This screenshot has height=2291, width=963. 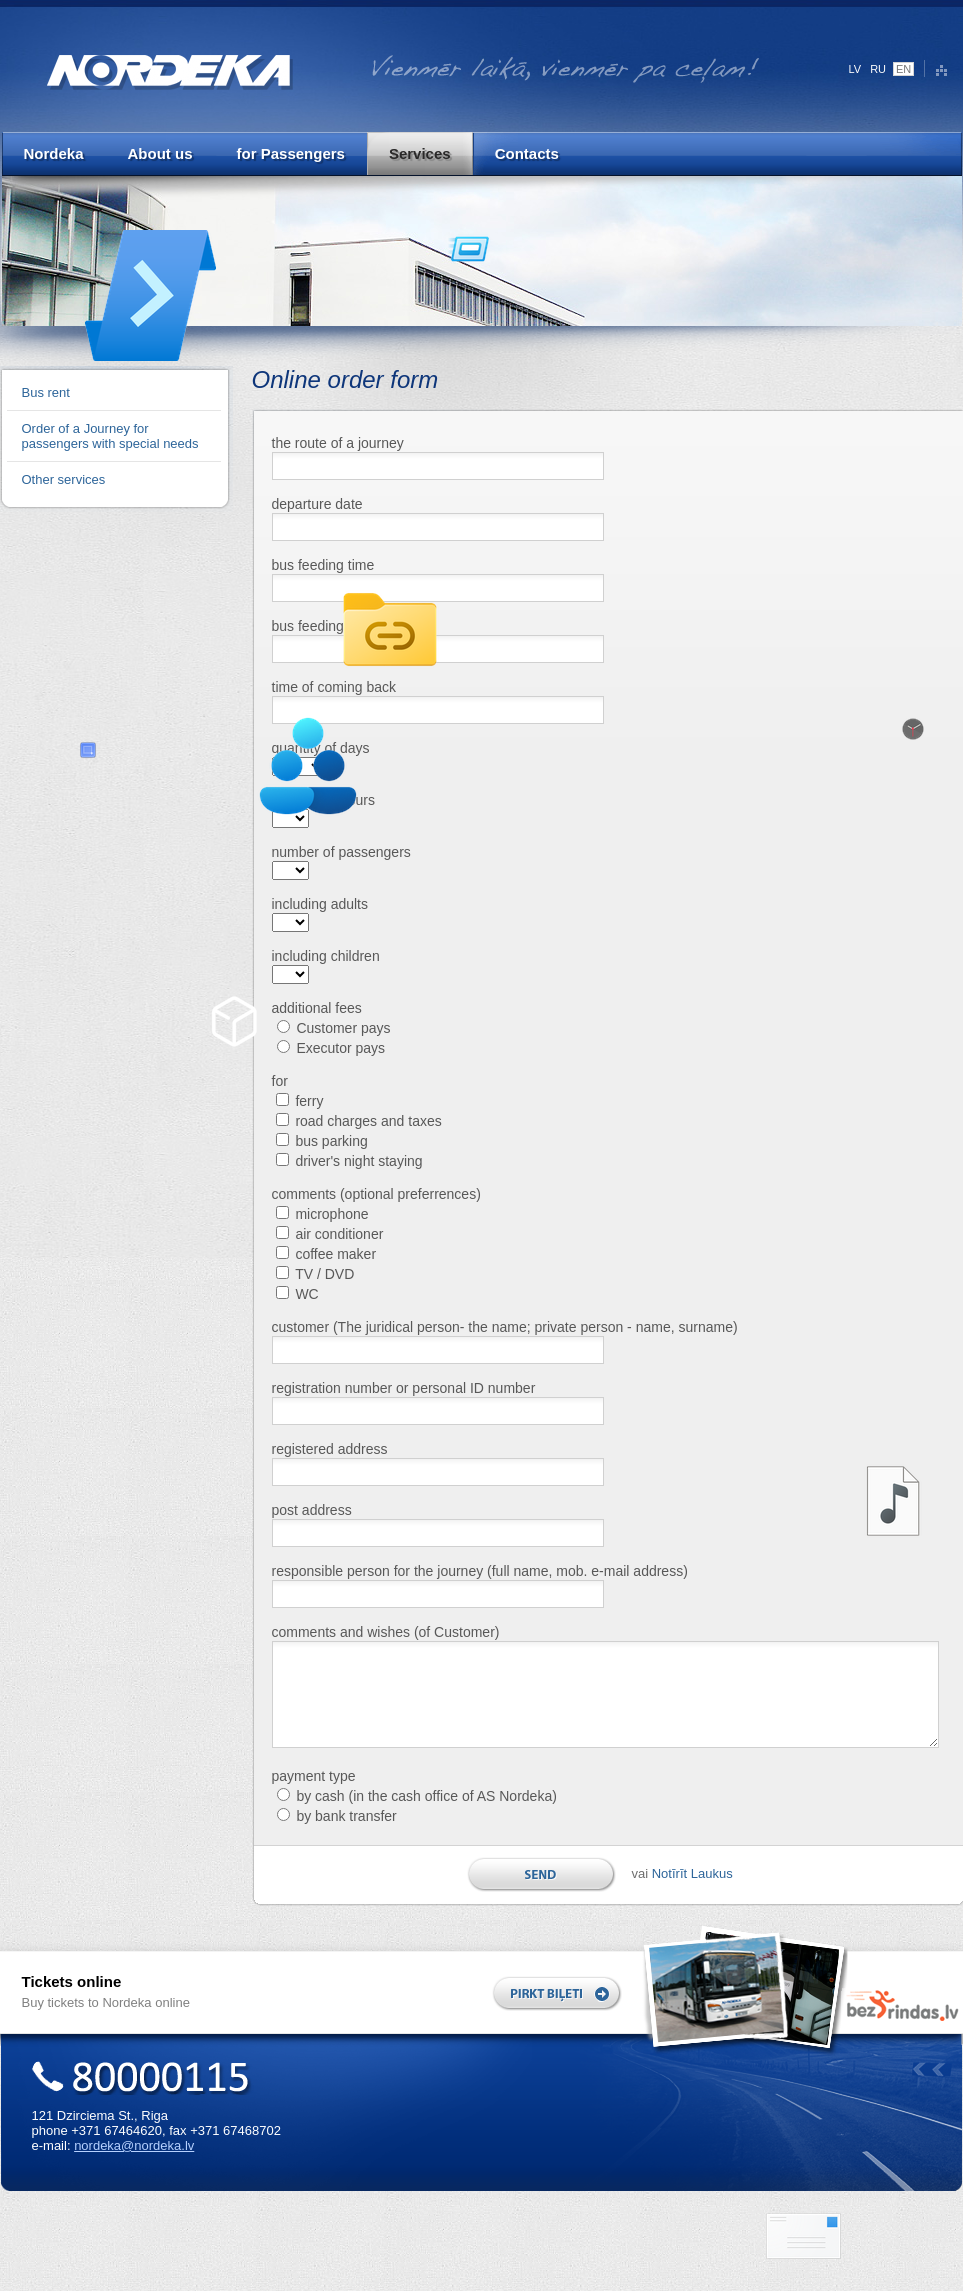 I want to click on open the clocks app, so click(x=913, y=729).